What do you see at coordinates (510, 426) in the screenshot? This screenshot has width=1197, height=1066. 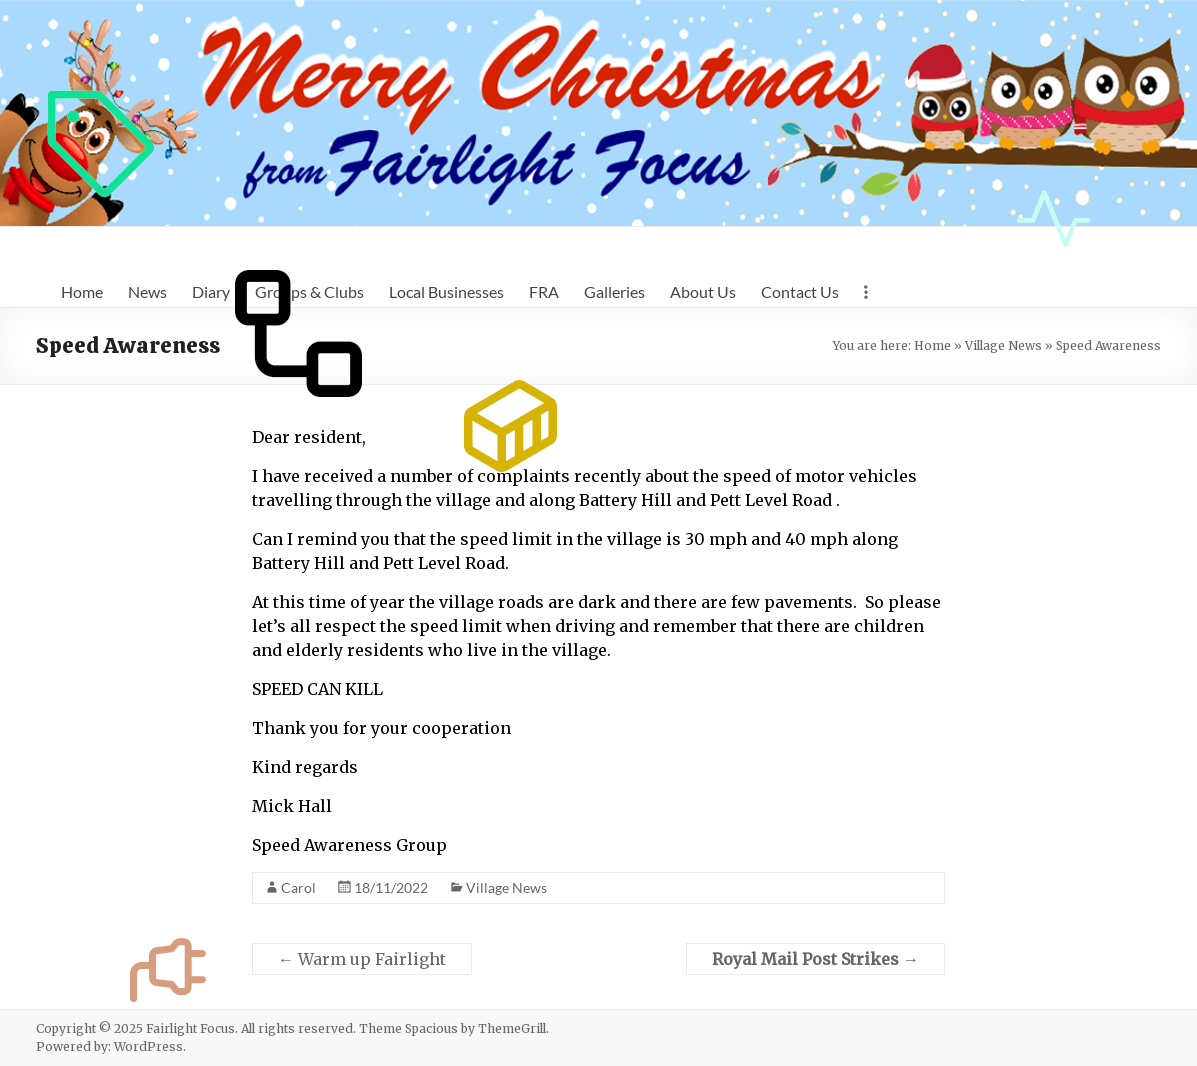 I see `view container or package details` at bounding box center [510, 426].